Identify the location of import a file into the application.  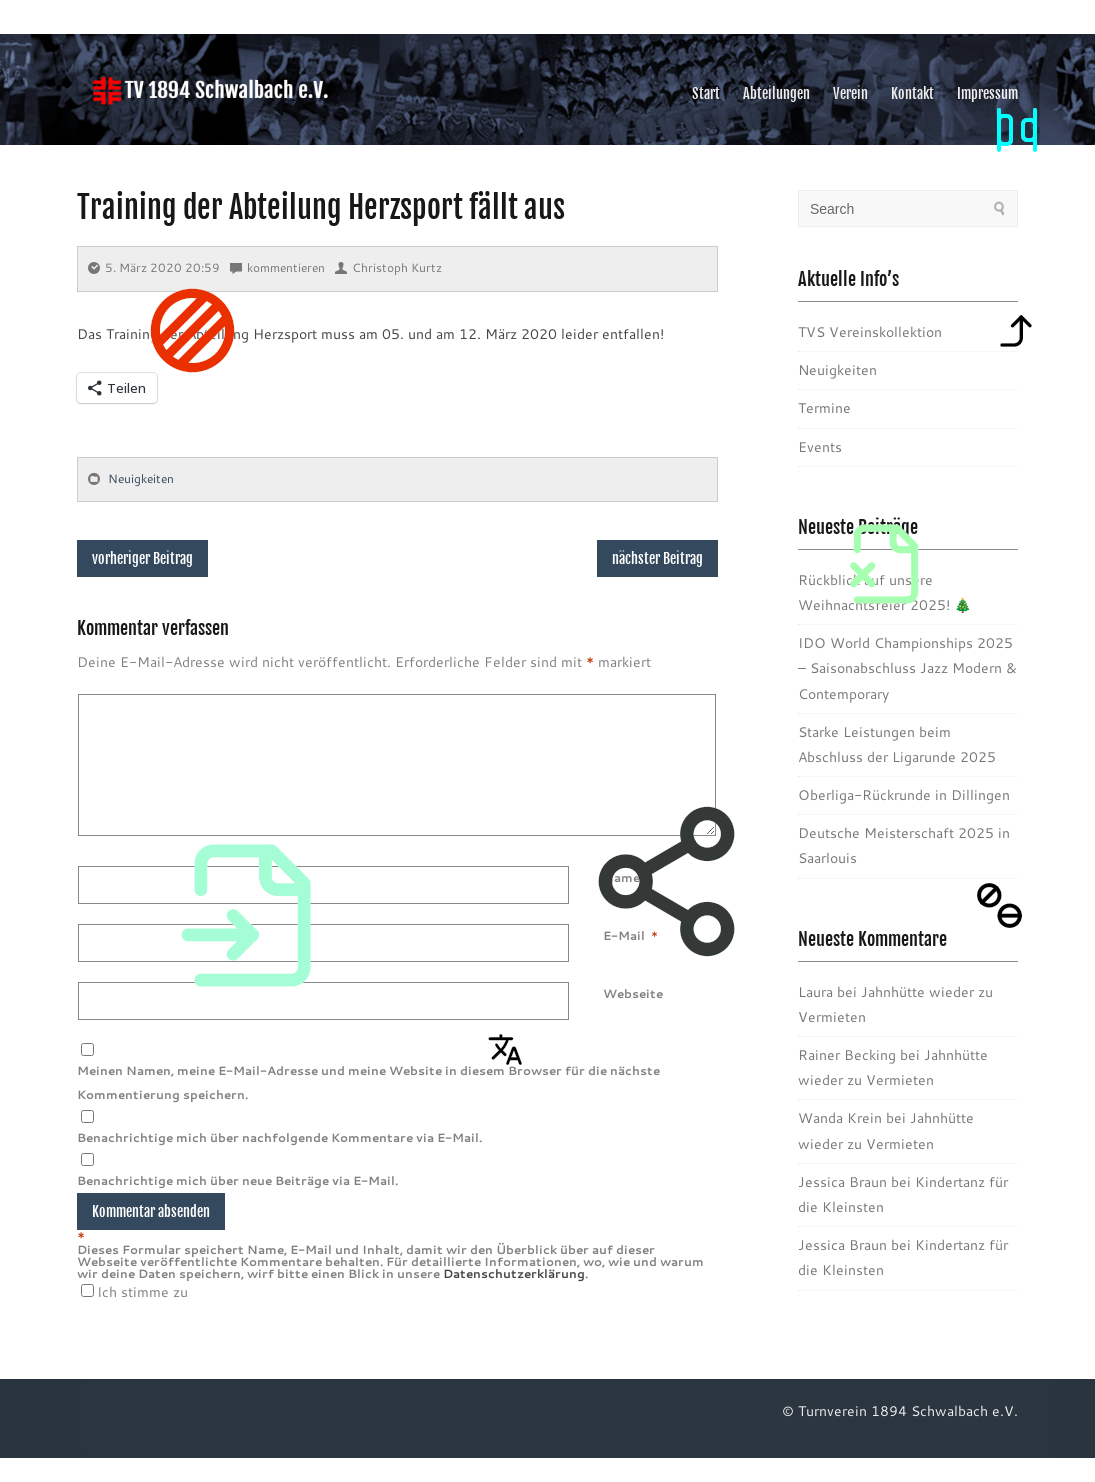
(252, 915).